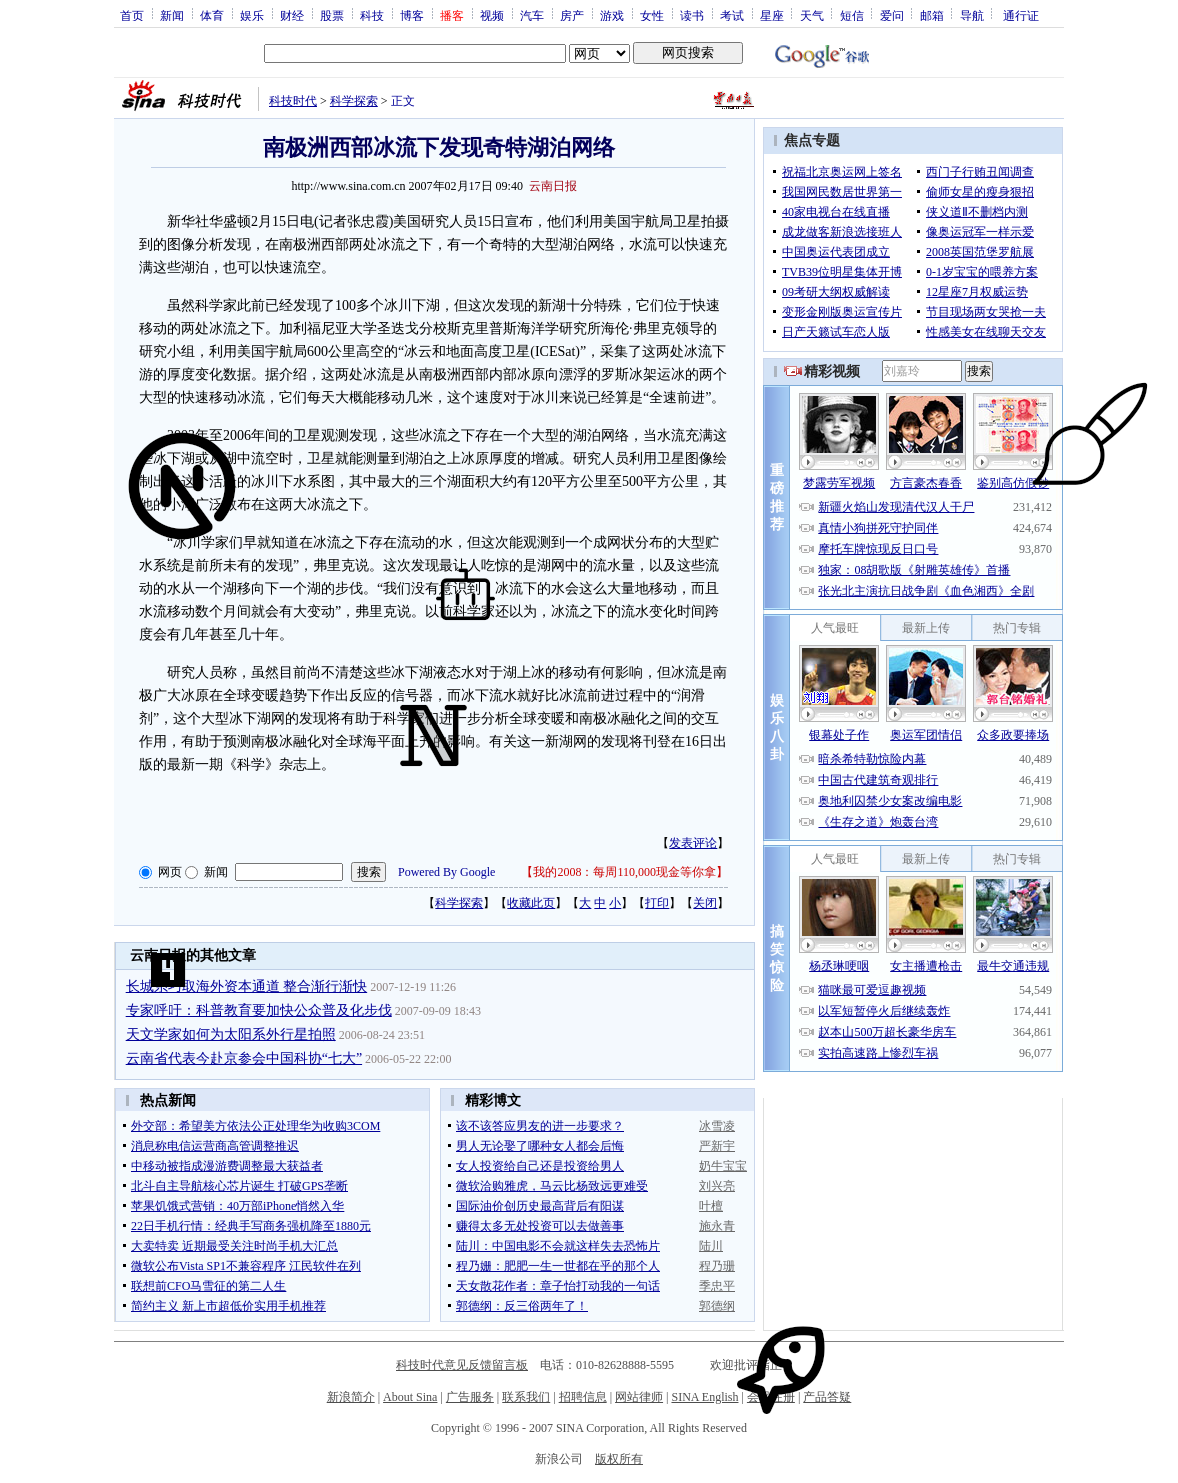 The image size is (1178, 1483). What do you see at coordinates (168, 970) in the screenshot?
I see `select filter or preset number 4` at bounding box center [168, 970].